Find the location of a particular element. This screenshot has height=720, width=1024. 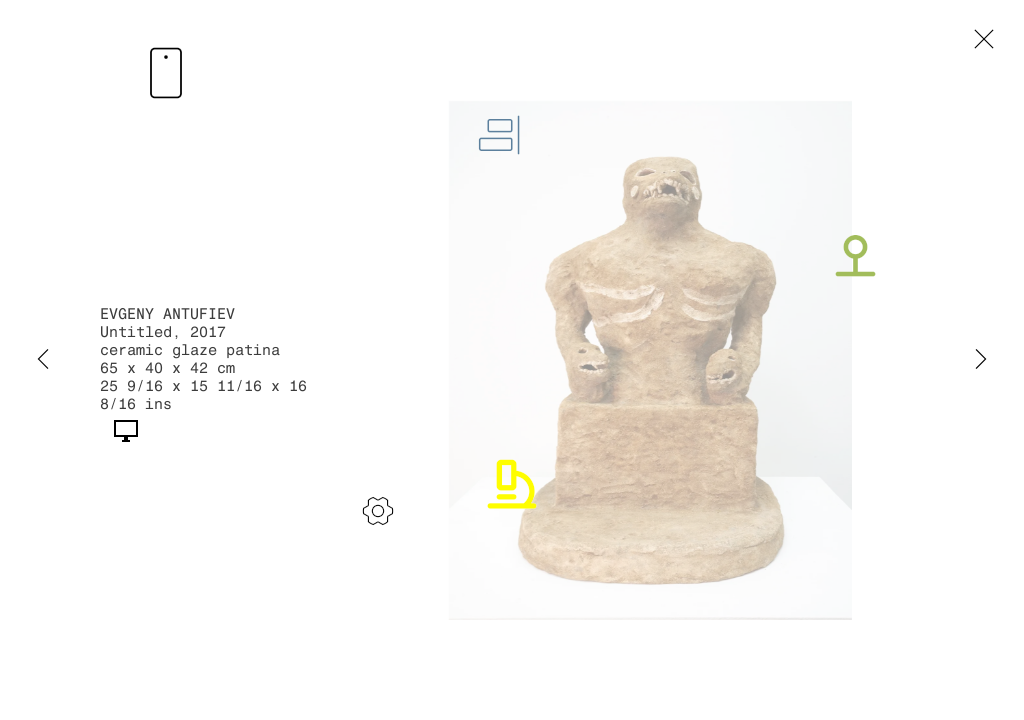

mark a location on the map is located at coordinates (855, 256).